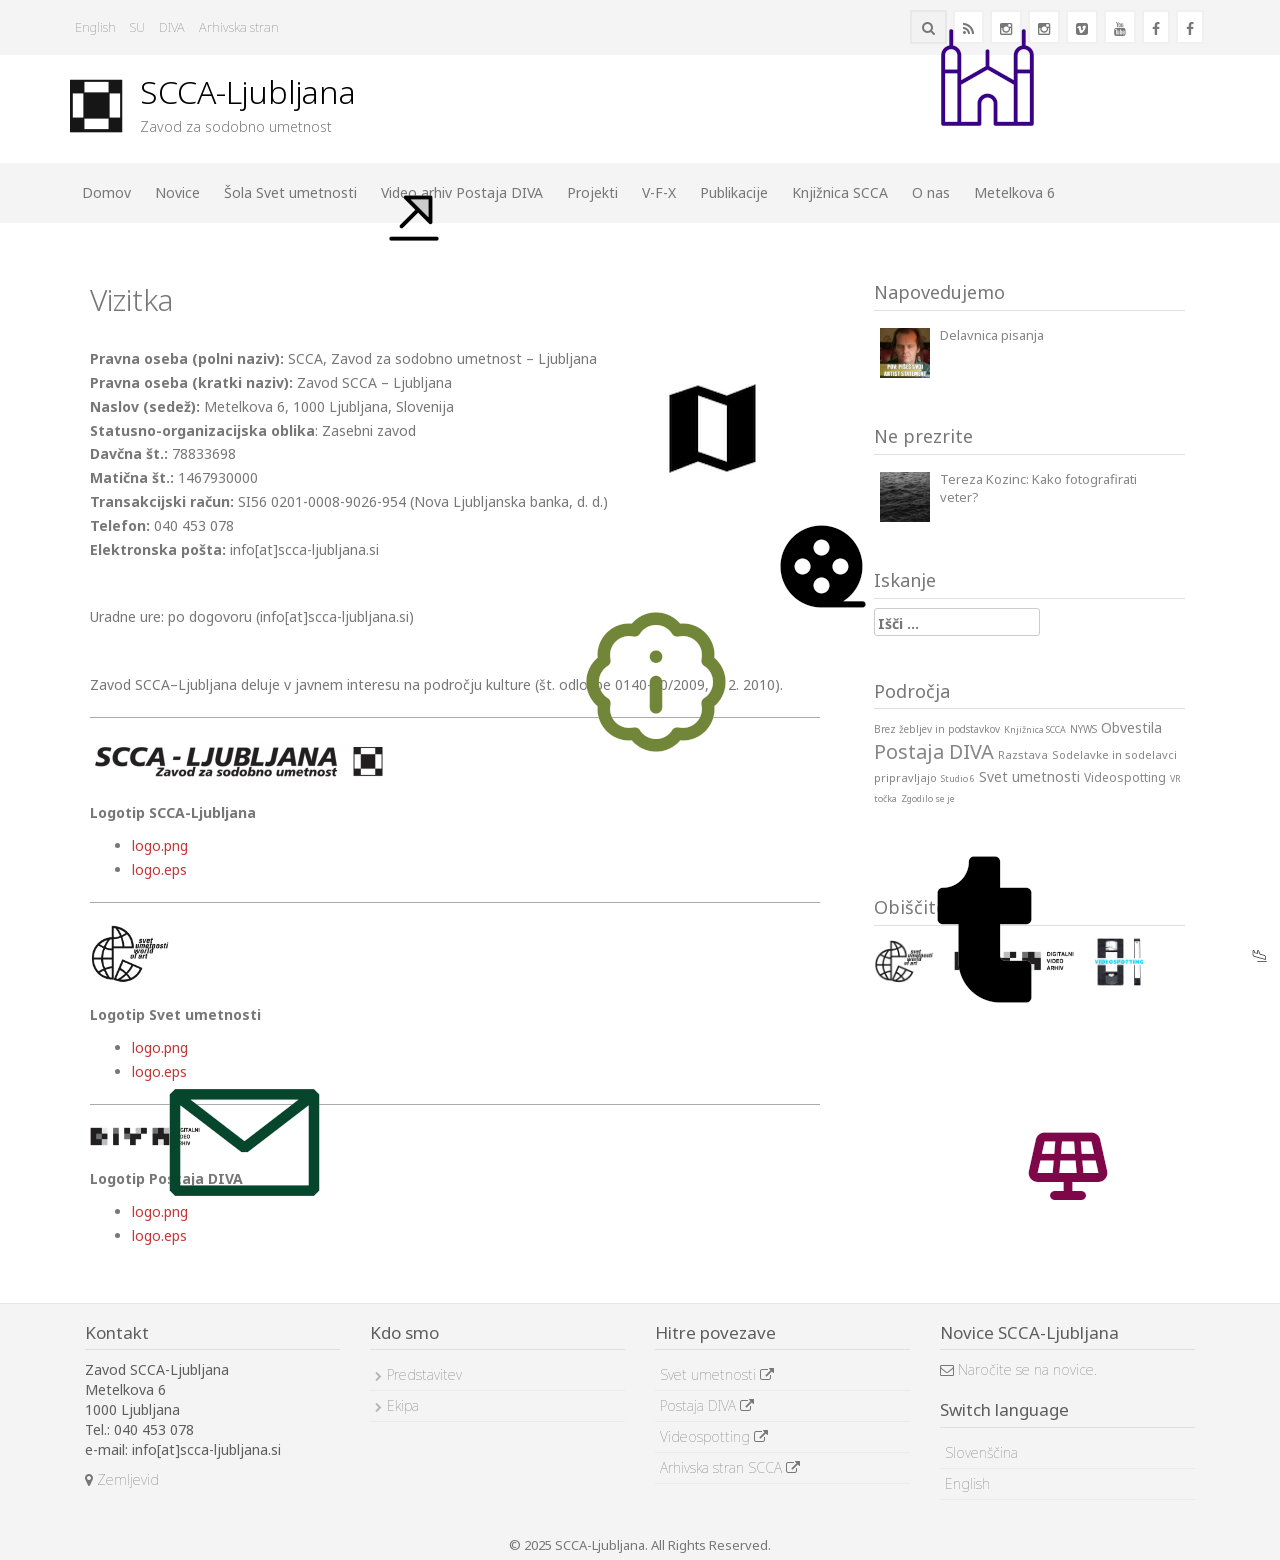  Describe the element at coordinates (1068, 1164) in the screenshot. I see `access solar energy or power settings` at that location.